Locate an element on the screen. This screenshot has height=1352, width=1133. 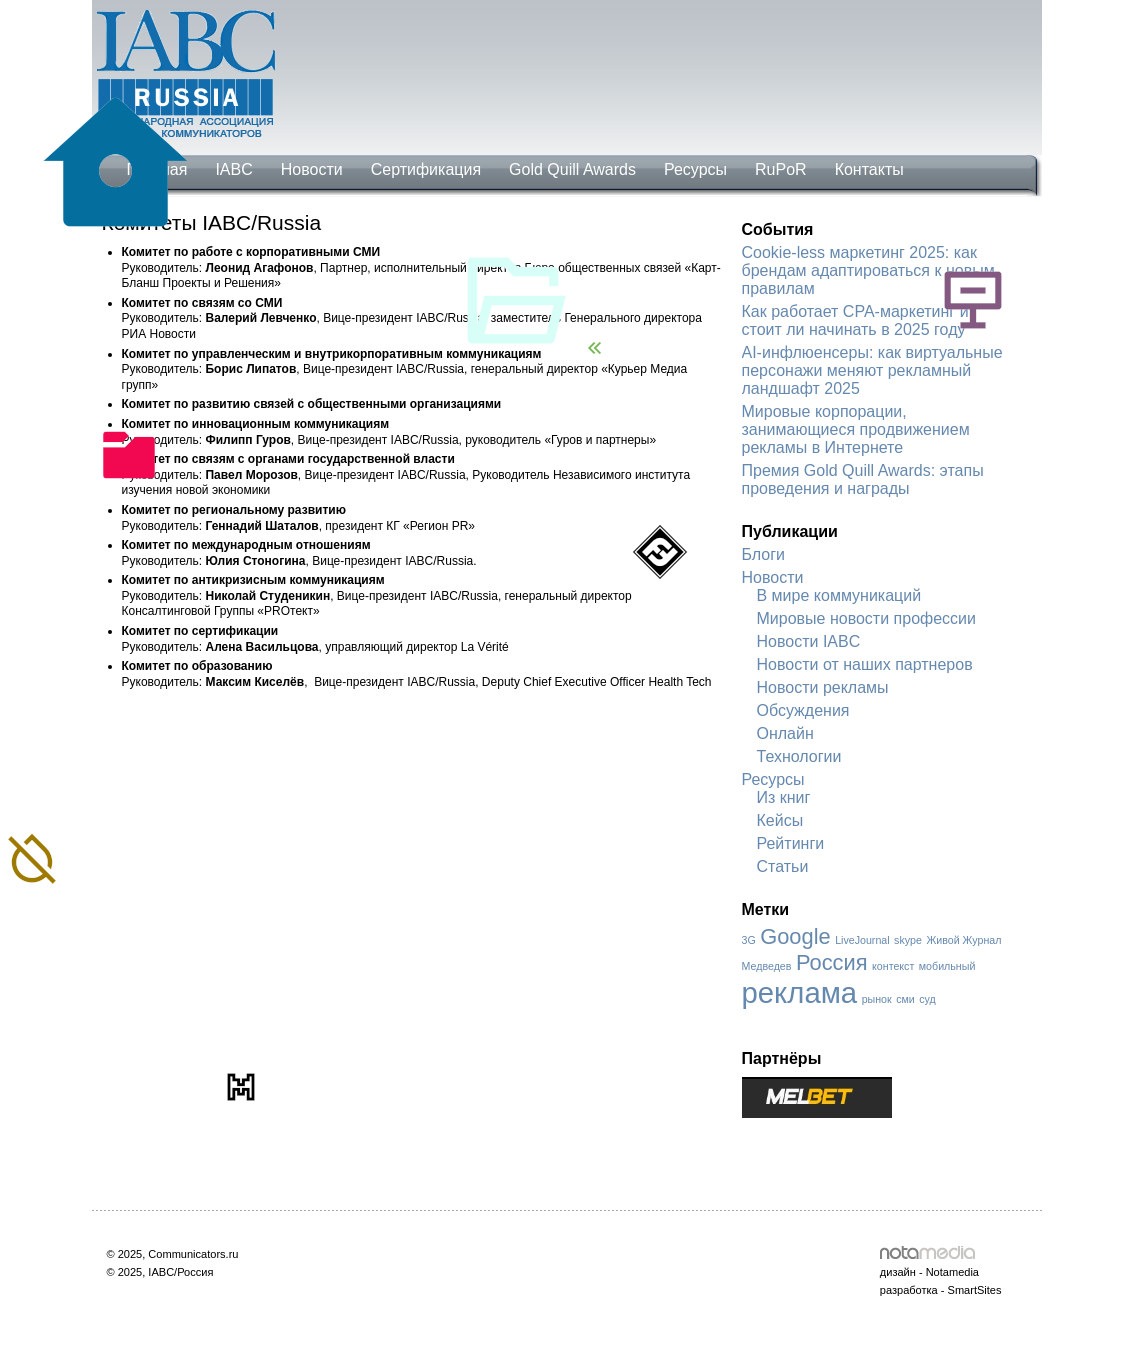
mixtral AI model logo is located at coordinates (241, 1087).